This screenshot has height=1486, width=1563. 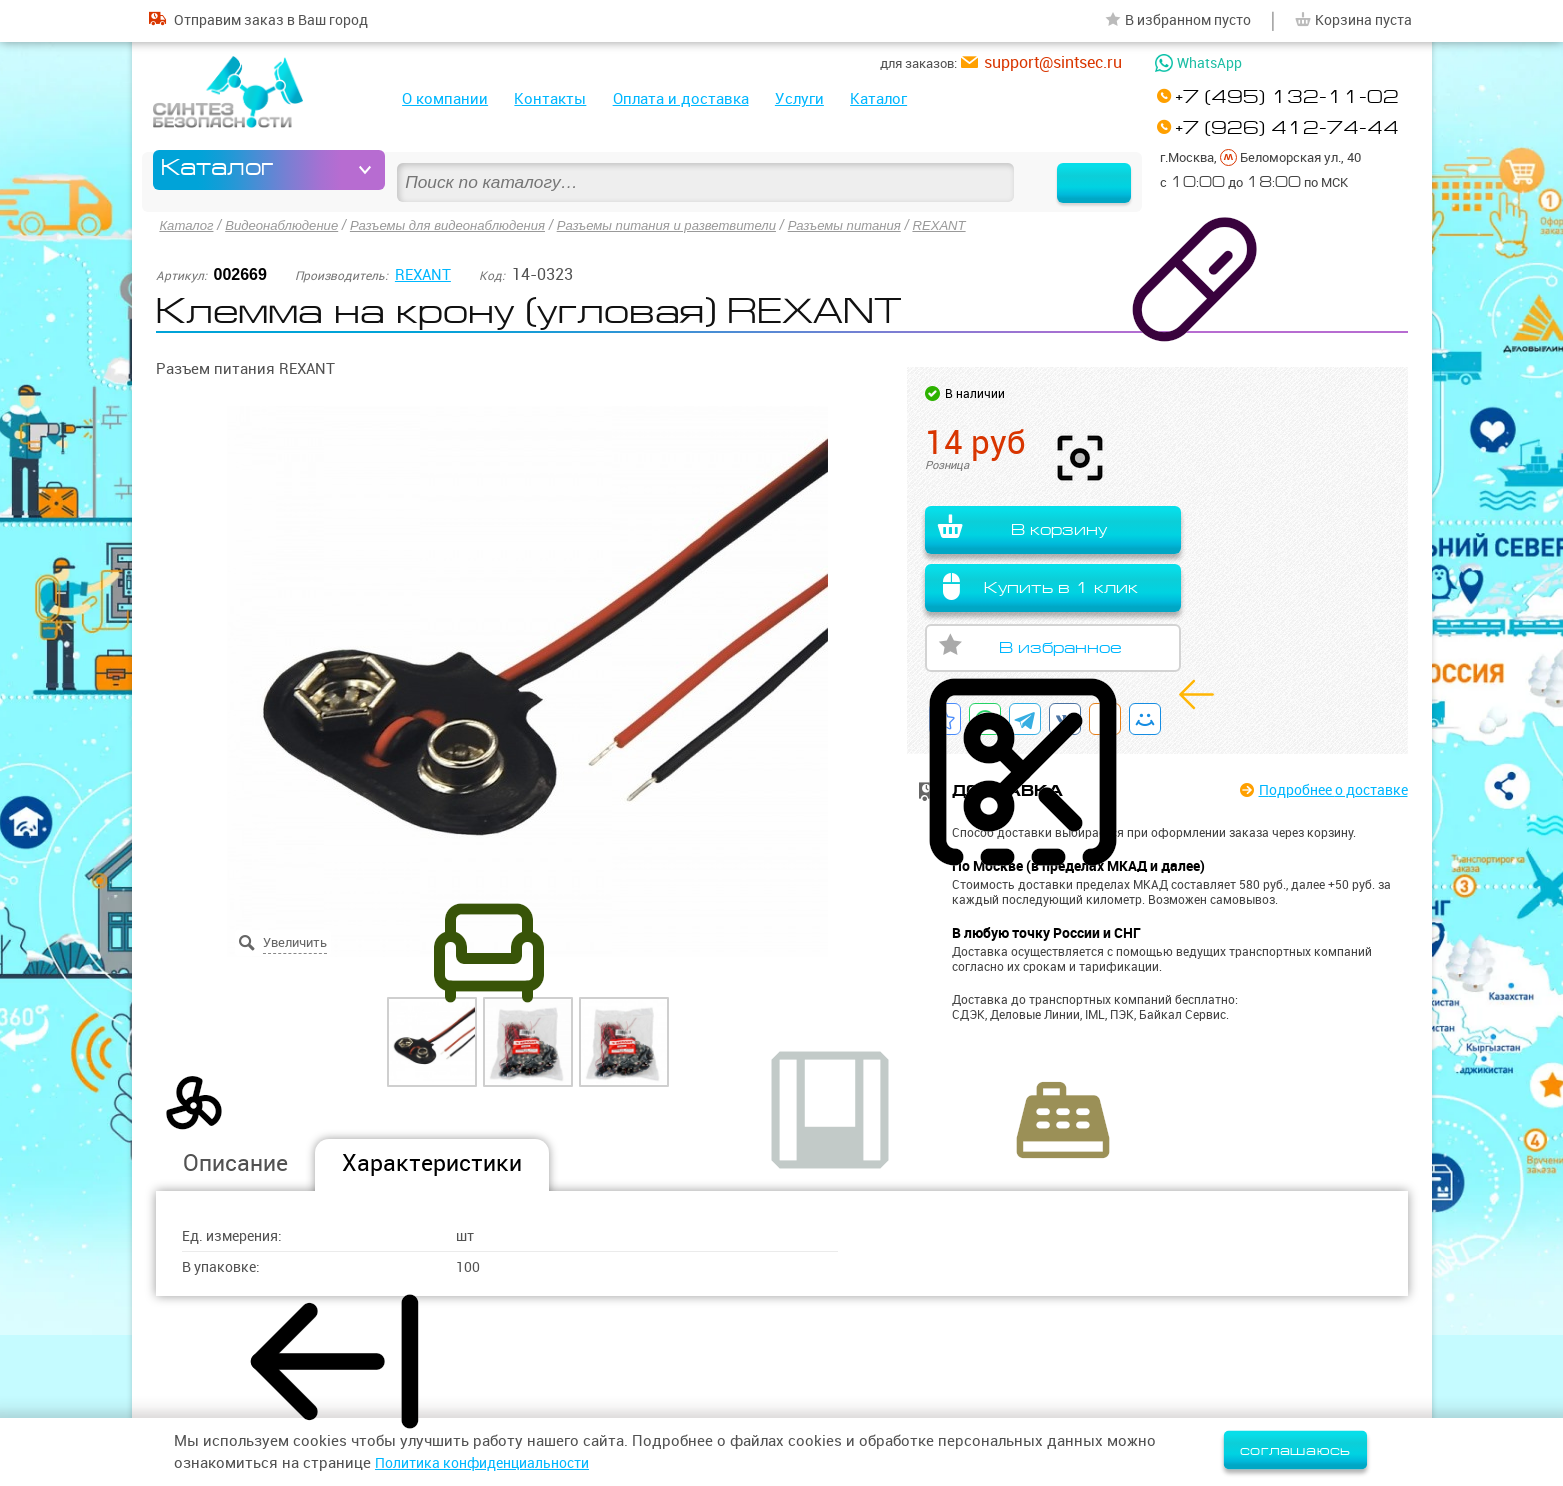 What do you see at coordinates (1194, 279) in the screenshot?
I see `access medication reminders` at bounding box center [1194, 279].